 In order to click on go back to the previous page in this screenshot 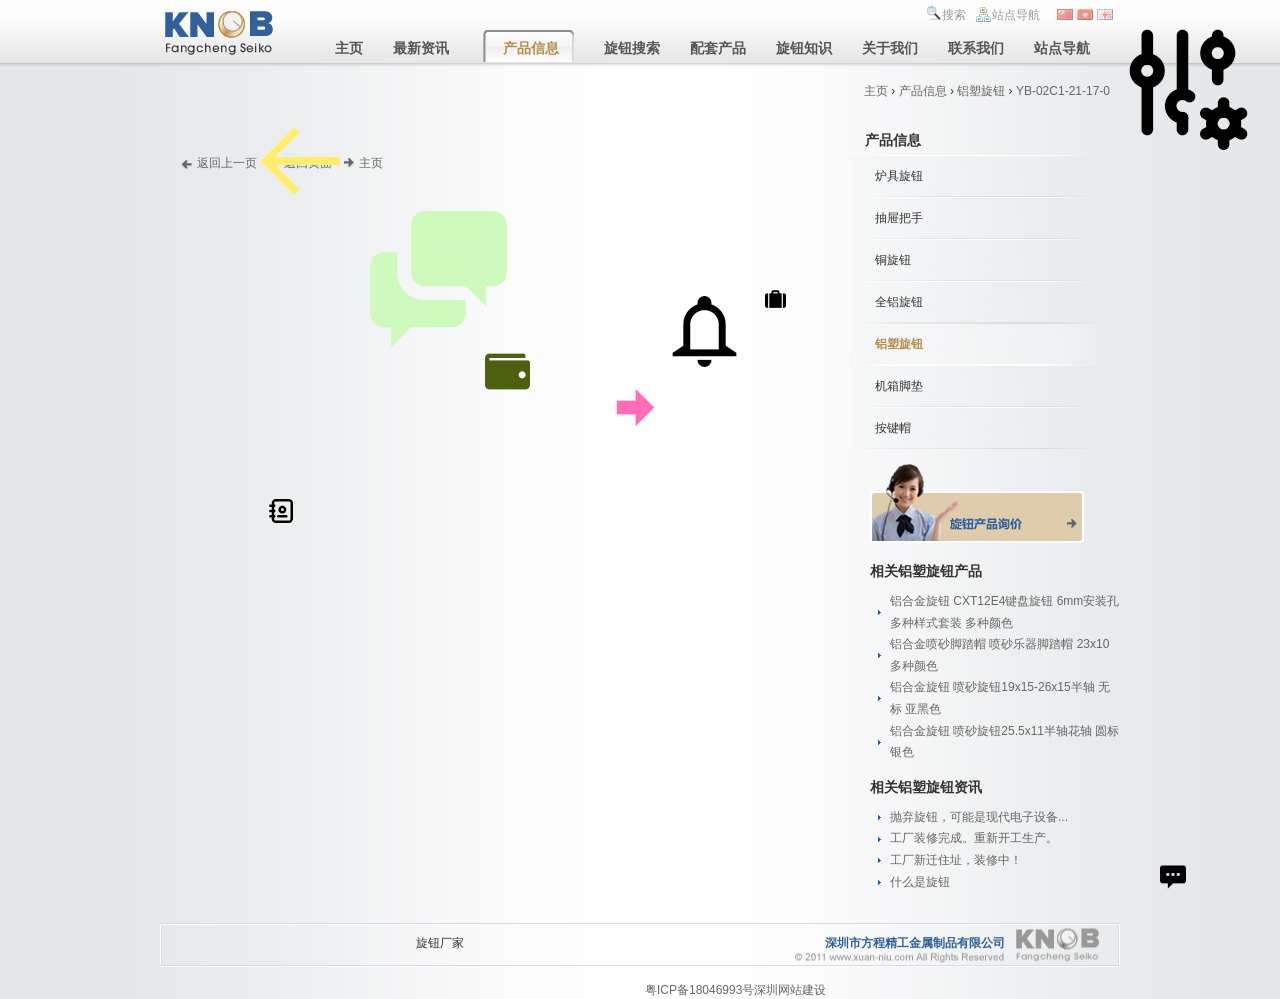, I will do `click(300, 161)`.